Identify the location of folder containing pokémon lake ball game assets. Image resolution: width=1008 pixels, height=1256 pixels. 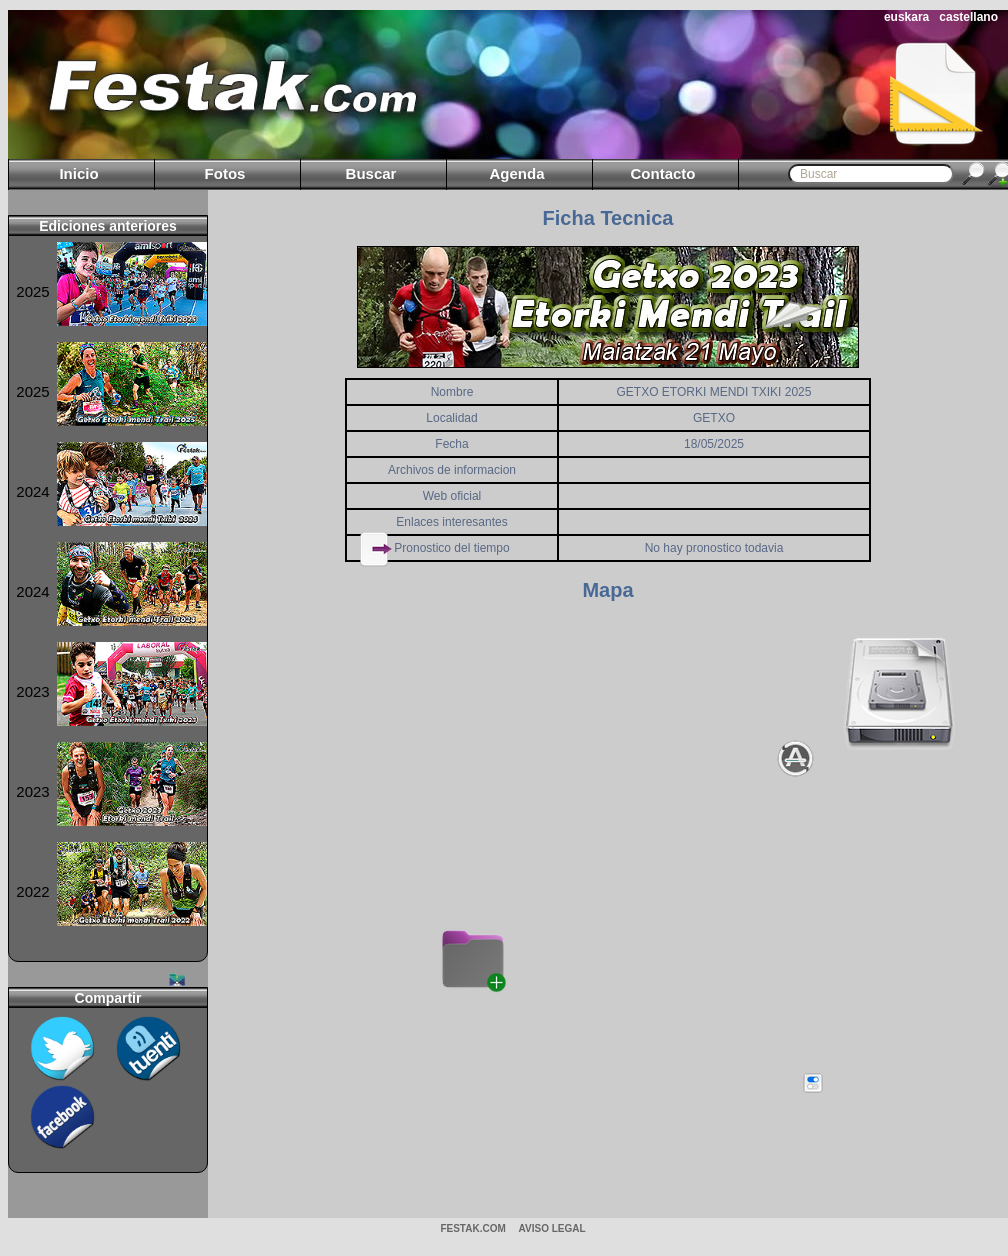
(177, 980).